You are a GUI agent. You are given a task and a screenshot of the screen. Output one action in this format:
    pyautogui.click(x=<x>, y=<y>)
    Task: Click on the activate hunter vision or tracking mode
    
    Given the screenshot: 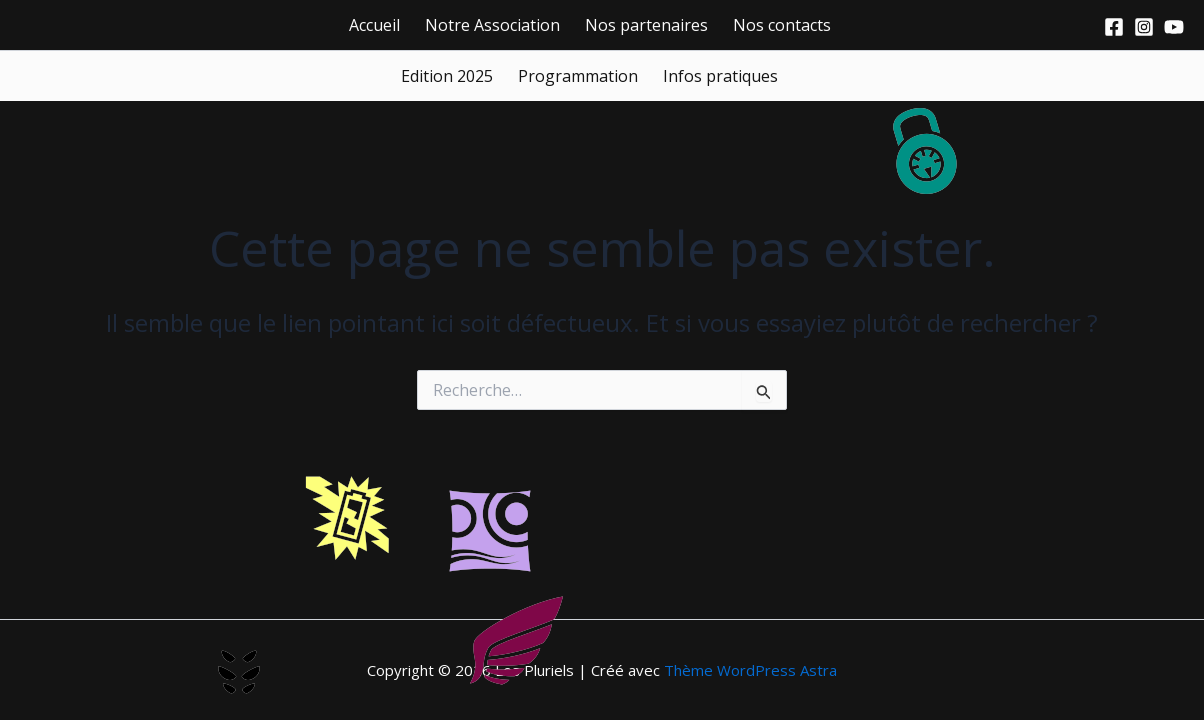 What is the action you would take?
    pyautogui.click(x=239, y=672)
    